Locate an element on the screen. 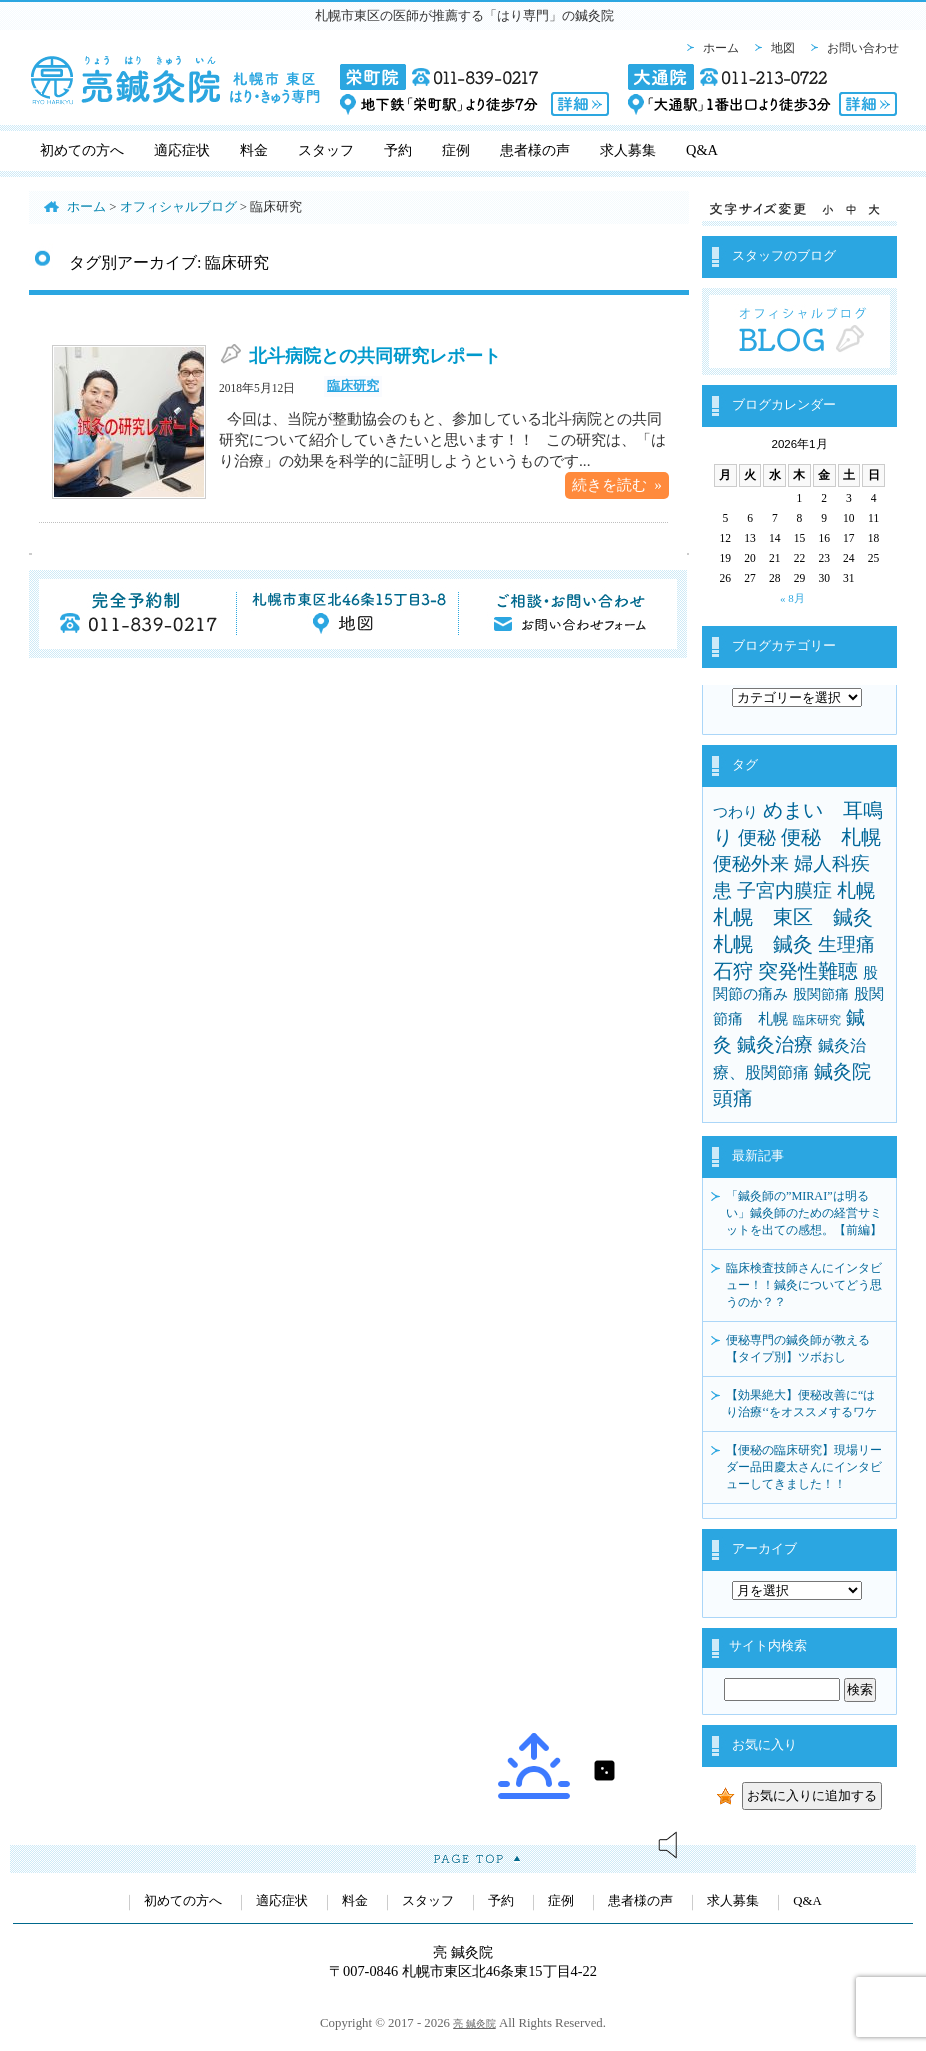 This screenshot has height=2051, width=926. speaker with no audio output is located at coordinates (672, 1845).